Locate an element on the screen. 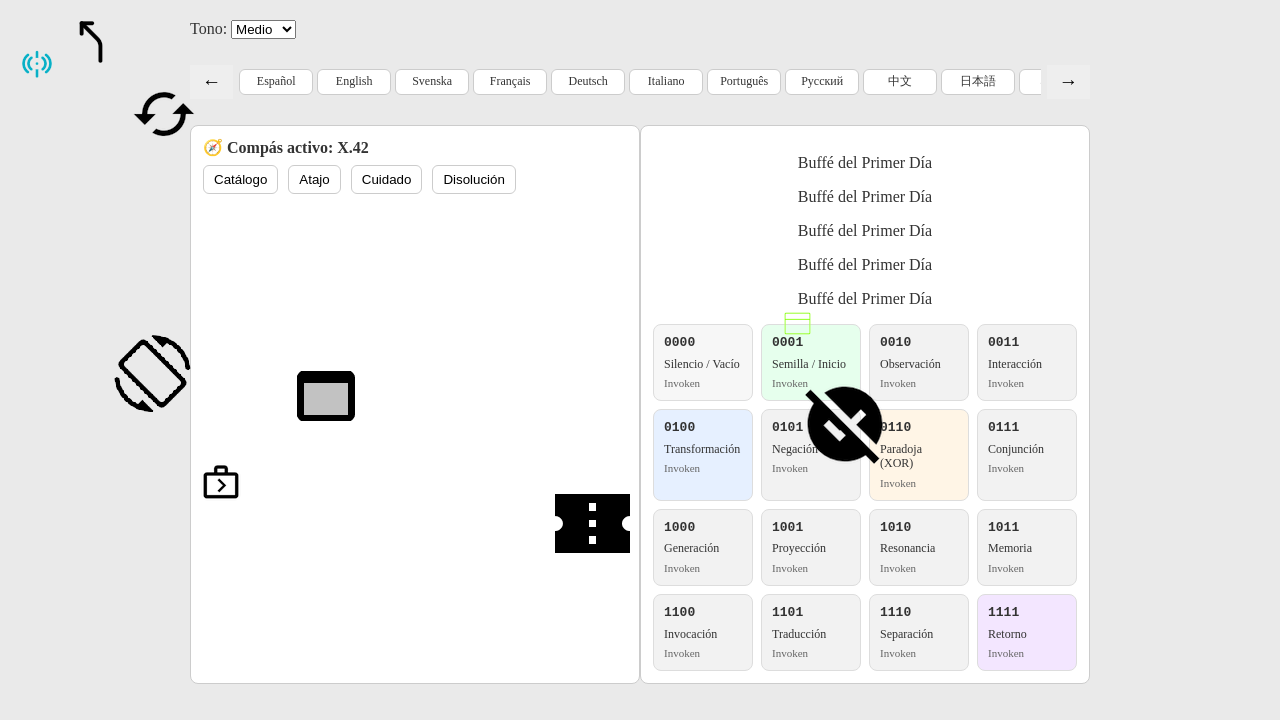 The image size is (1280, 720). open a web browser or web view is located at coordinates (326, 396).